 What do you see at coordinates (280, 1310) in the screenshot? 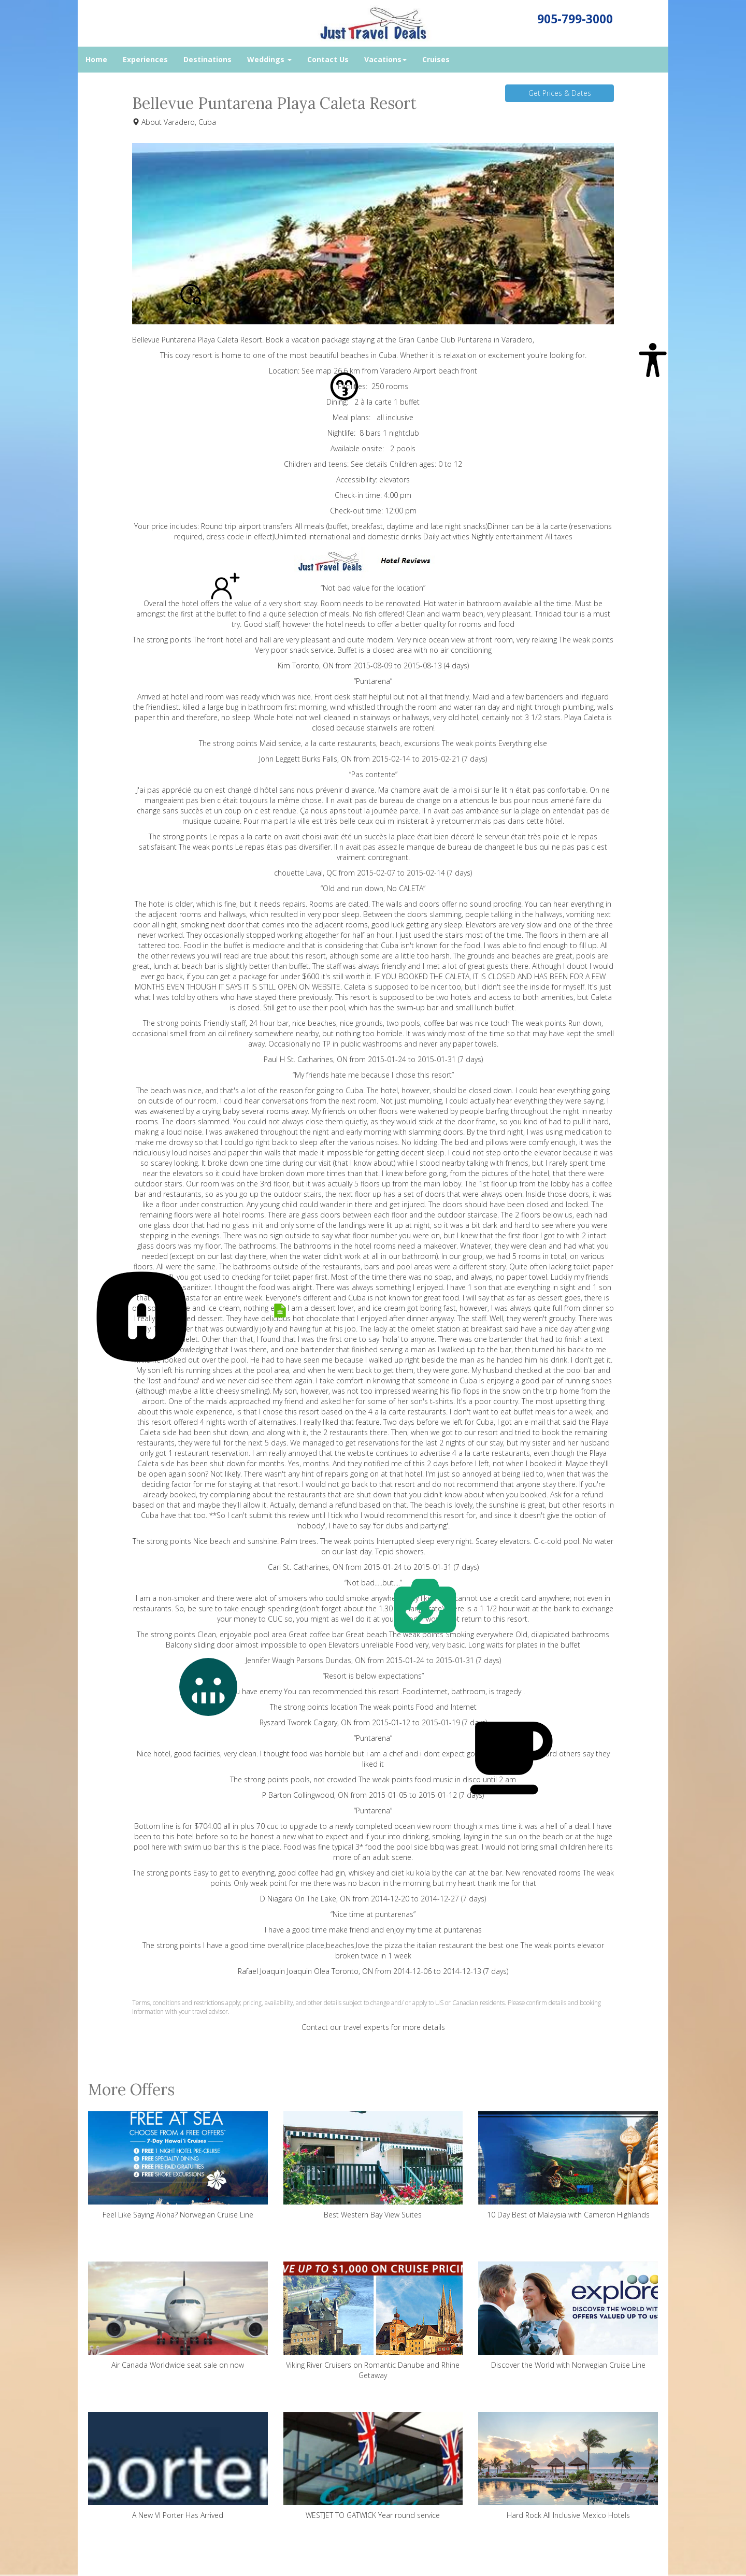
I see `view document contents` at bounding box center [280, 1310].